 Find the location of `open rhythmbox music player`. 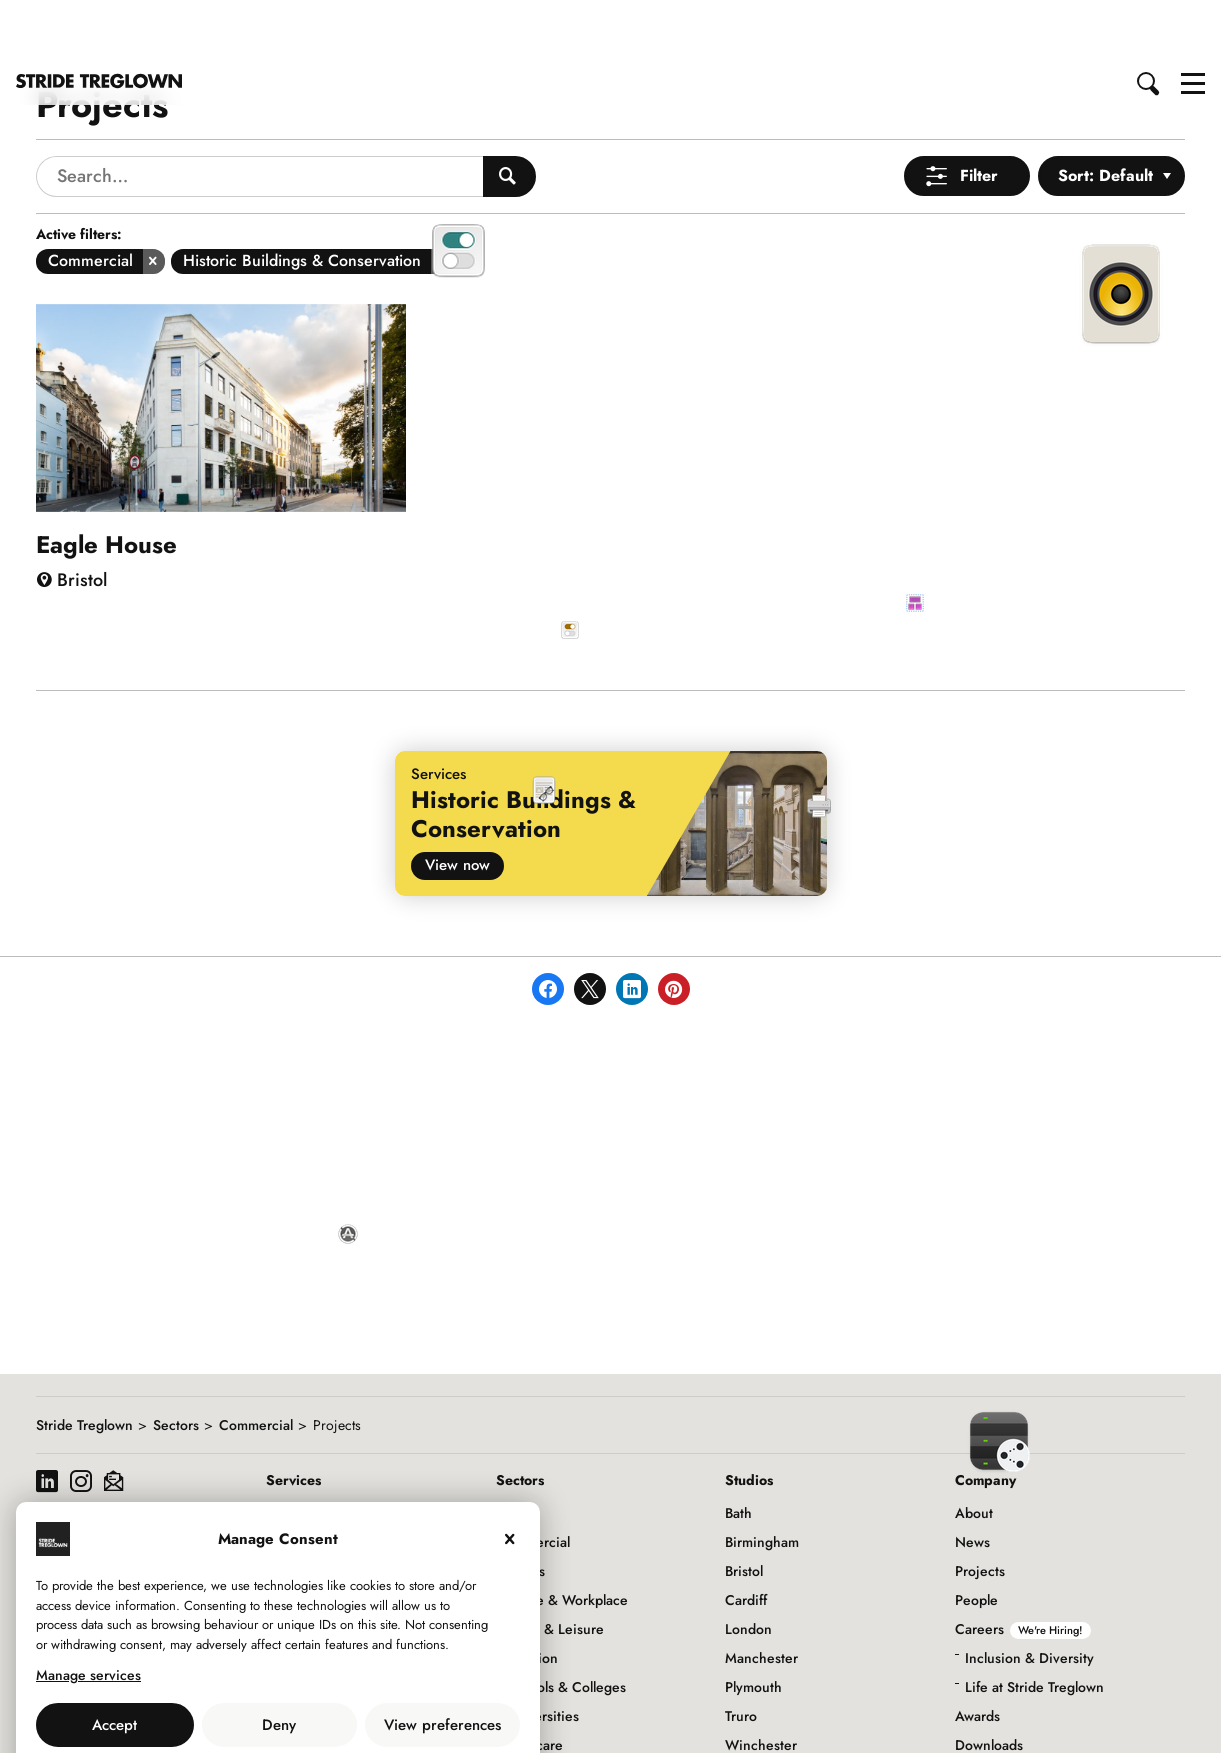

open rhythmbox music player is located at coordinates (1121, 294).